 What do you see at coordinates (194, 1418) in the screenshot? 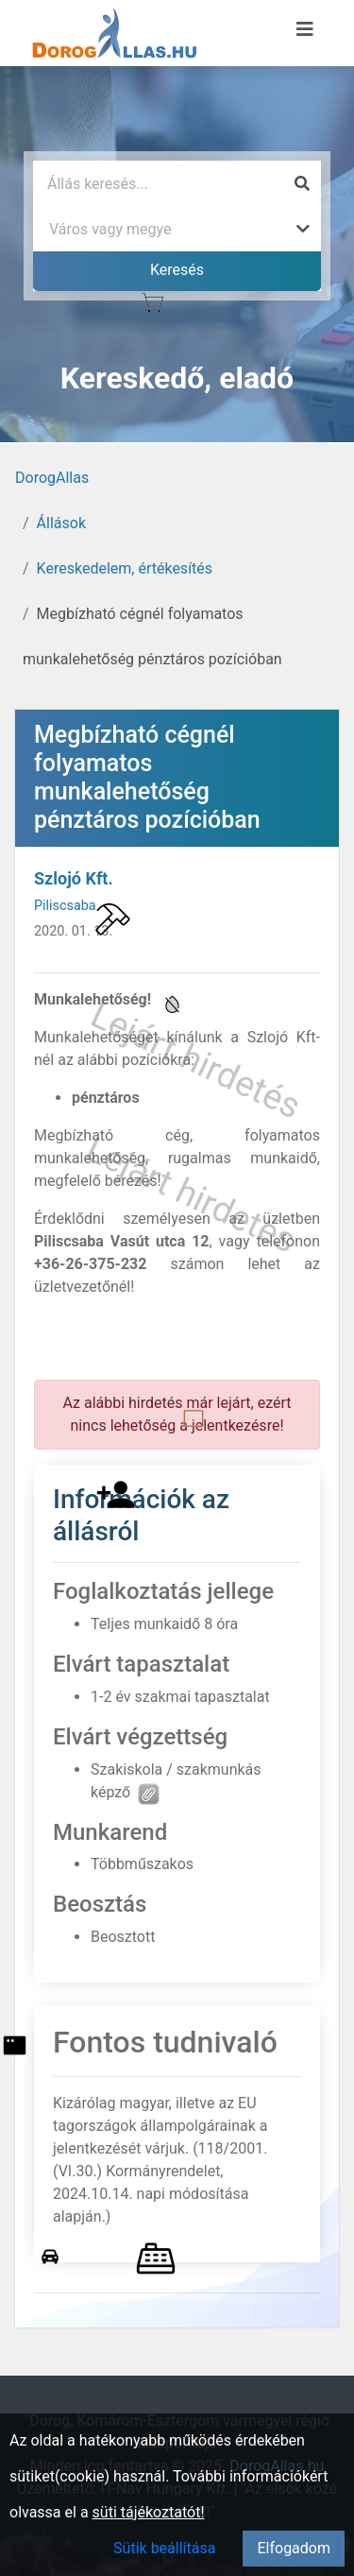
I see `represents a container or frame element` at bounding box center [194, 1418].